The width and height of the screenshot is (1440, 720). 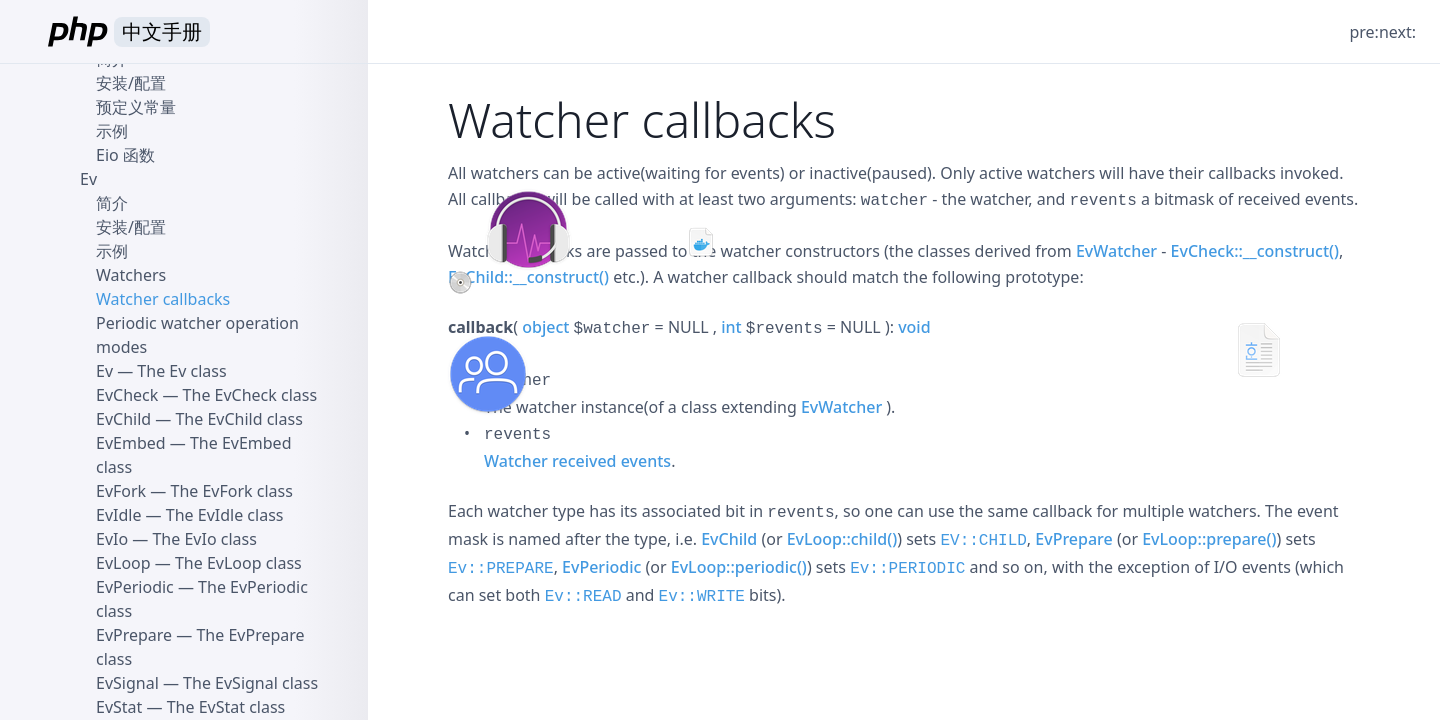 I want to click on audio headset device connected, so click(x=528, y=229).